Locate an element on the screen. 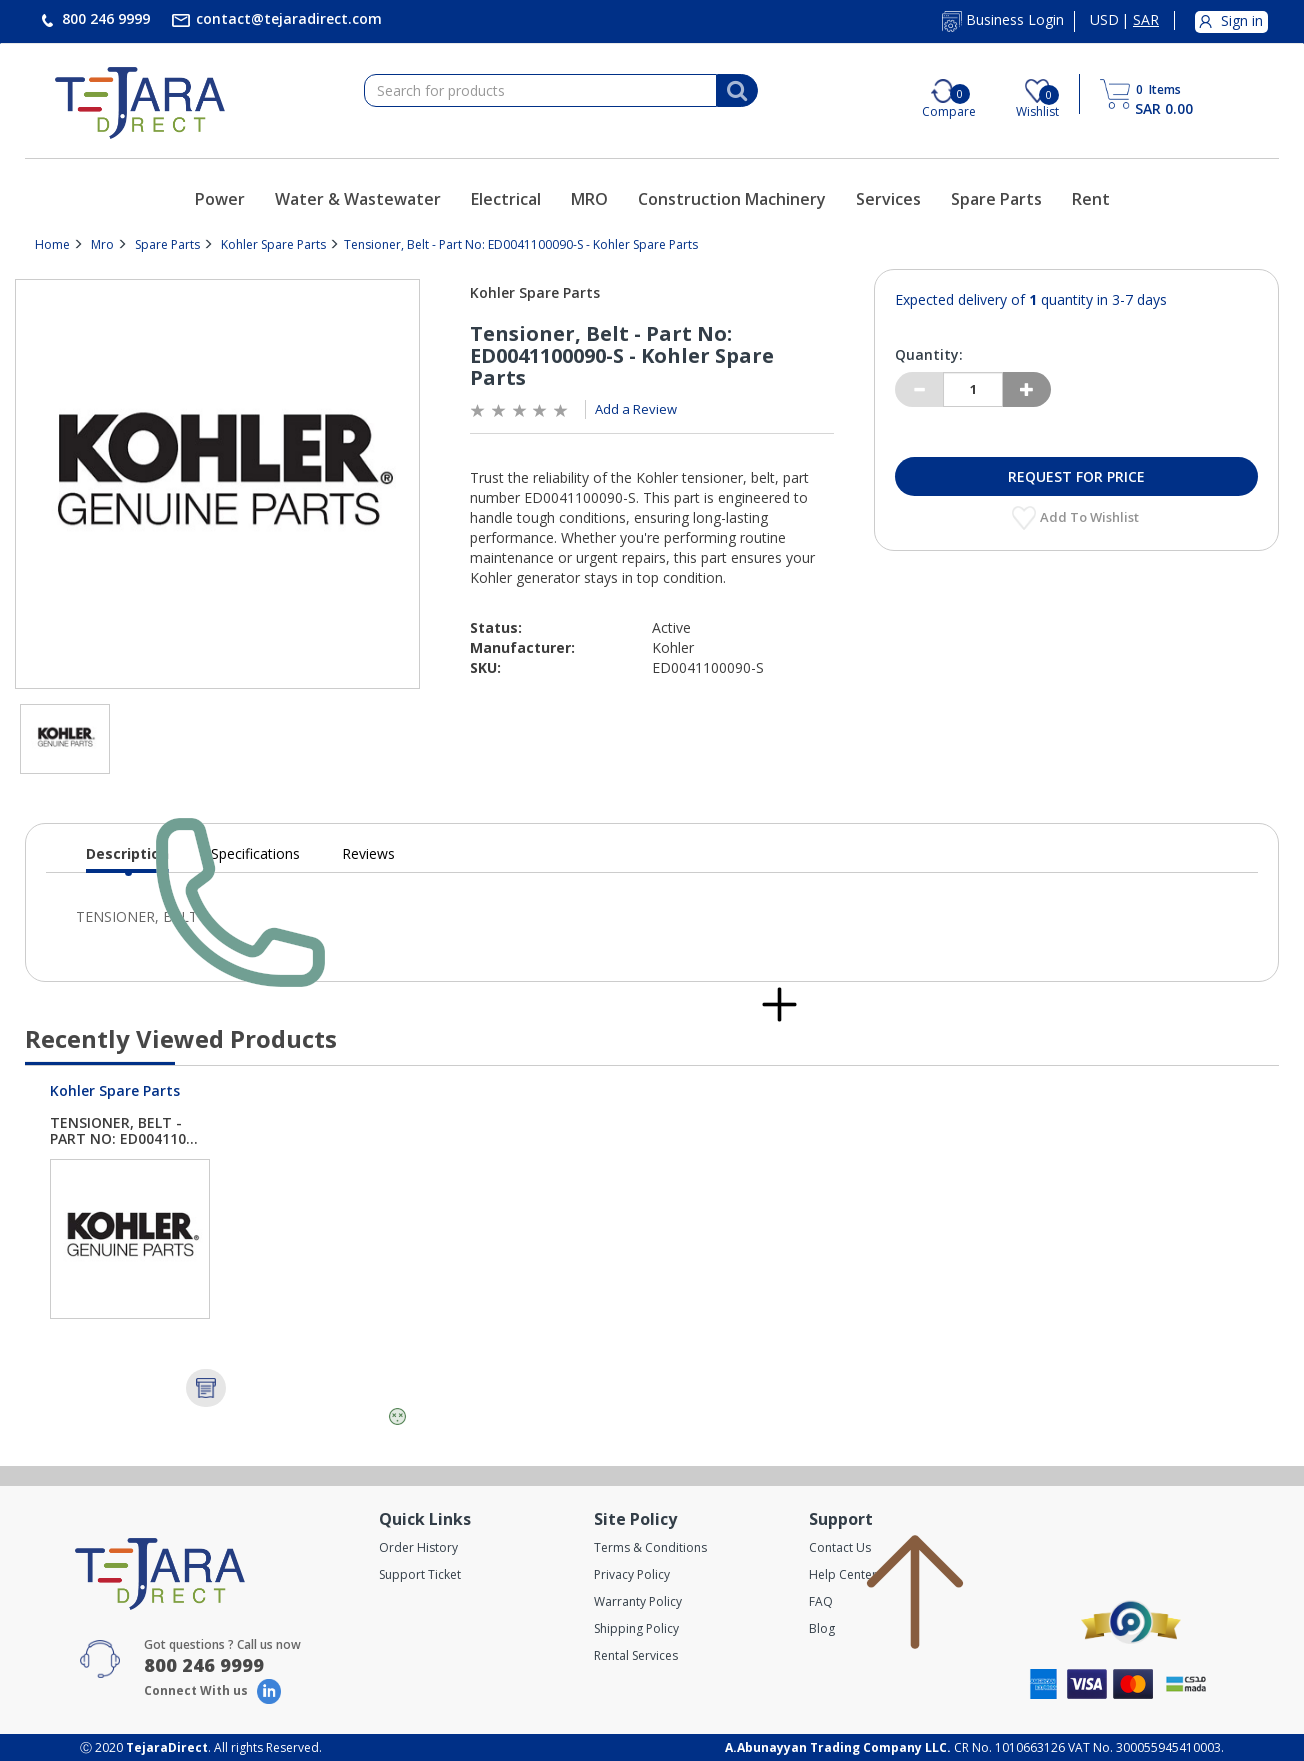  indicates an error or failed action is located at coordinates (397, 1416).